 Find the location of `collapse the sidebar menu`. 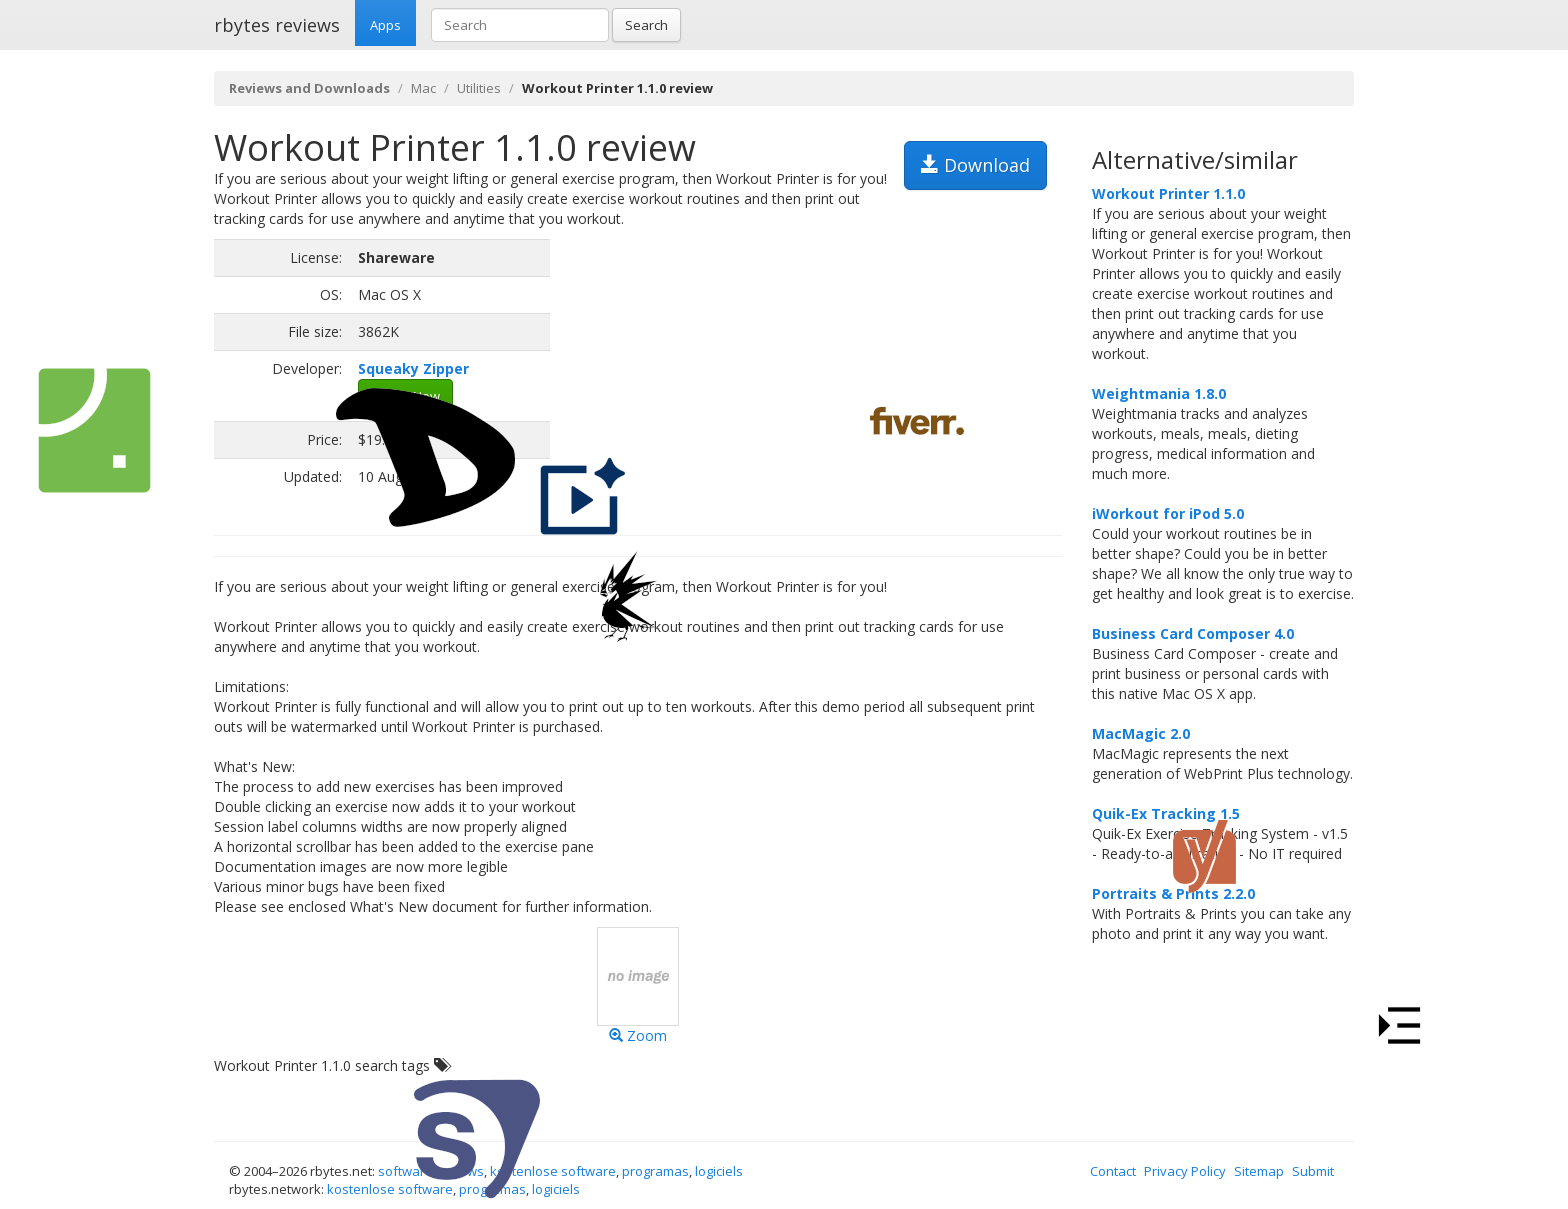

collapse the sidebar menu is located at coordinates (1399, 1025).